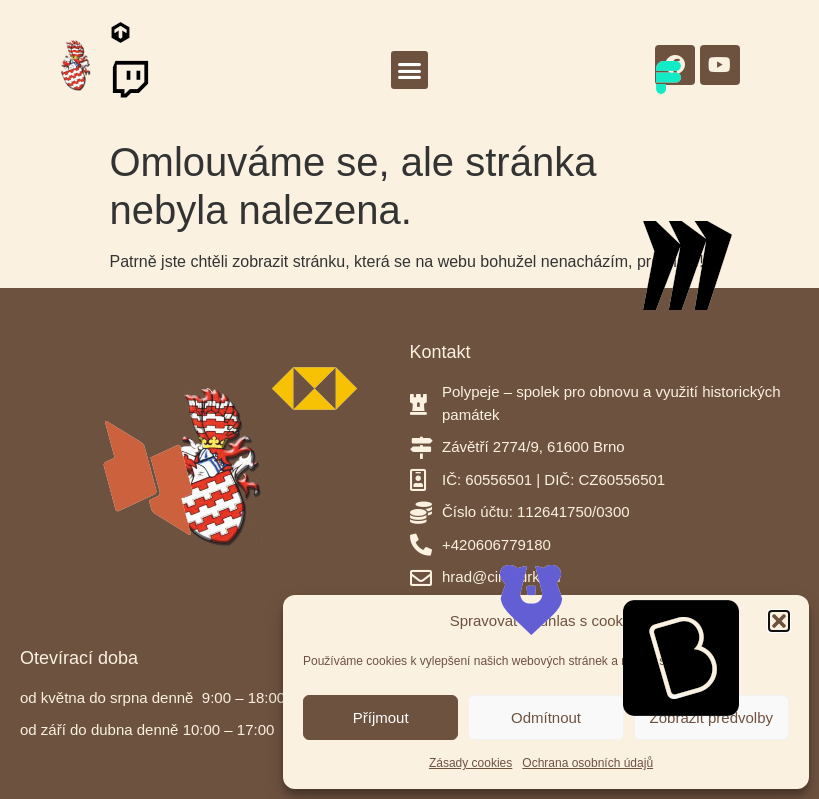 The width and height of the screenshot is (819, 799). I want to click on open the BYJU'S learning app, so click(681, 658).